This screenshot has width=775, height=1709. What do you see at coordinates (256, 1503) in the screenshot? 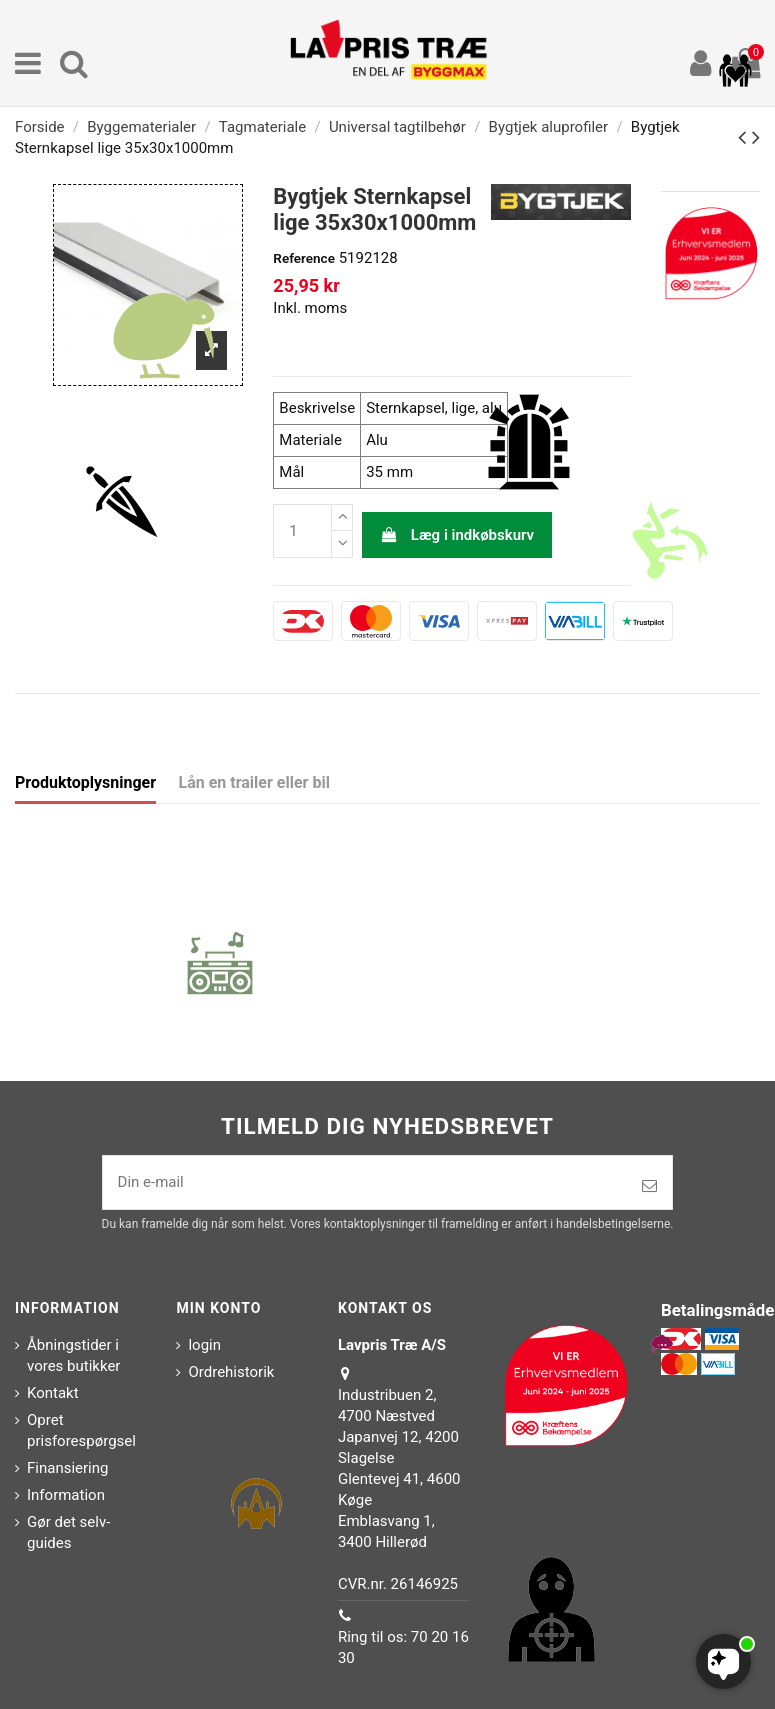
I see `activate forward shield or barrier` at bounding box center [256, 1503].